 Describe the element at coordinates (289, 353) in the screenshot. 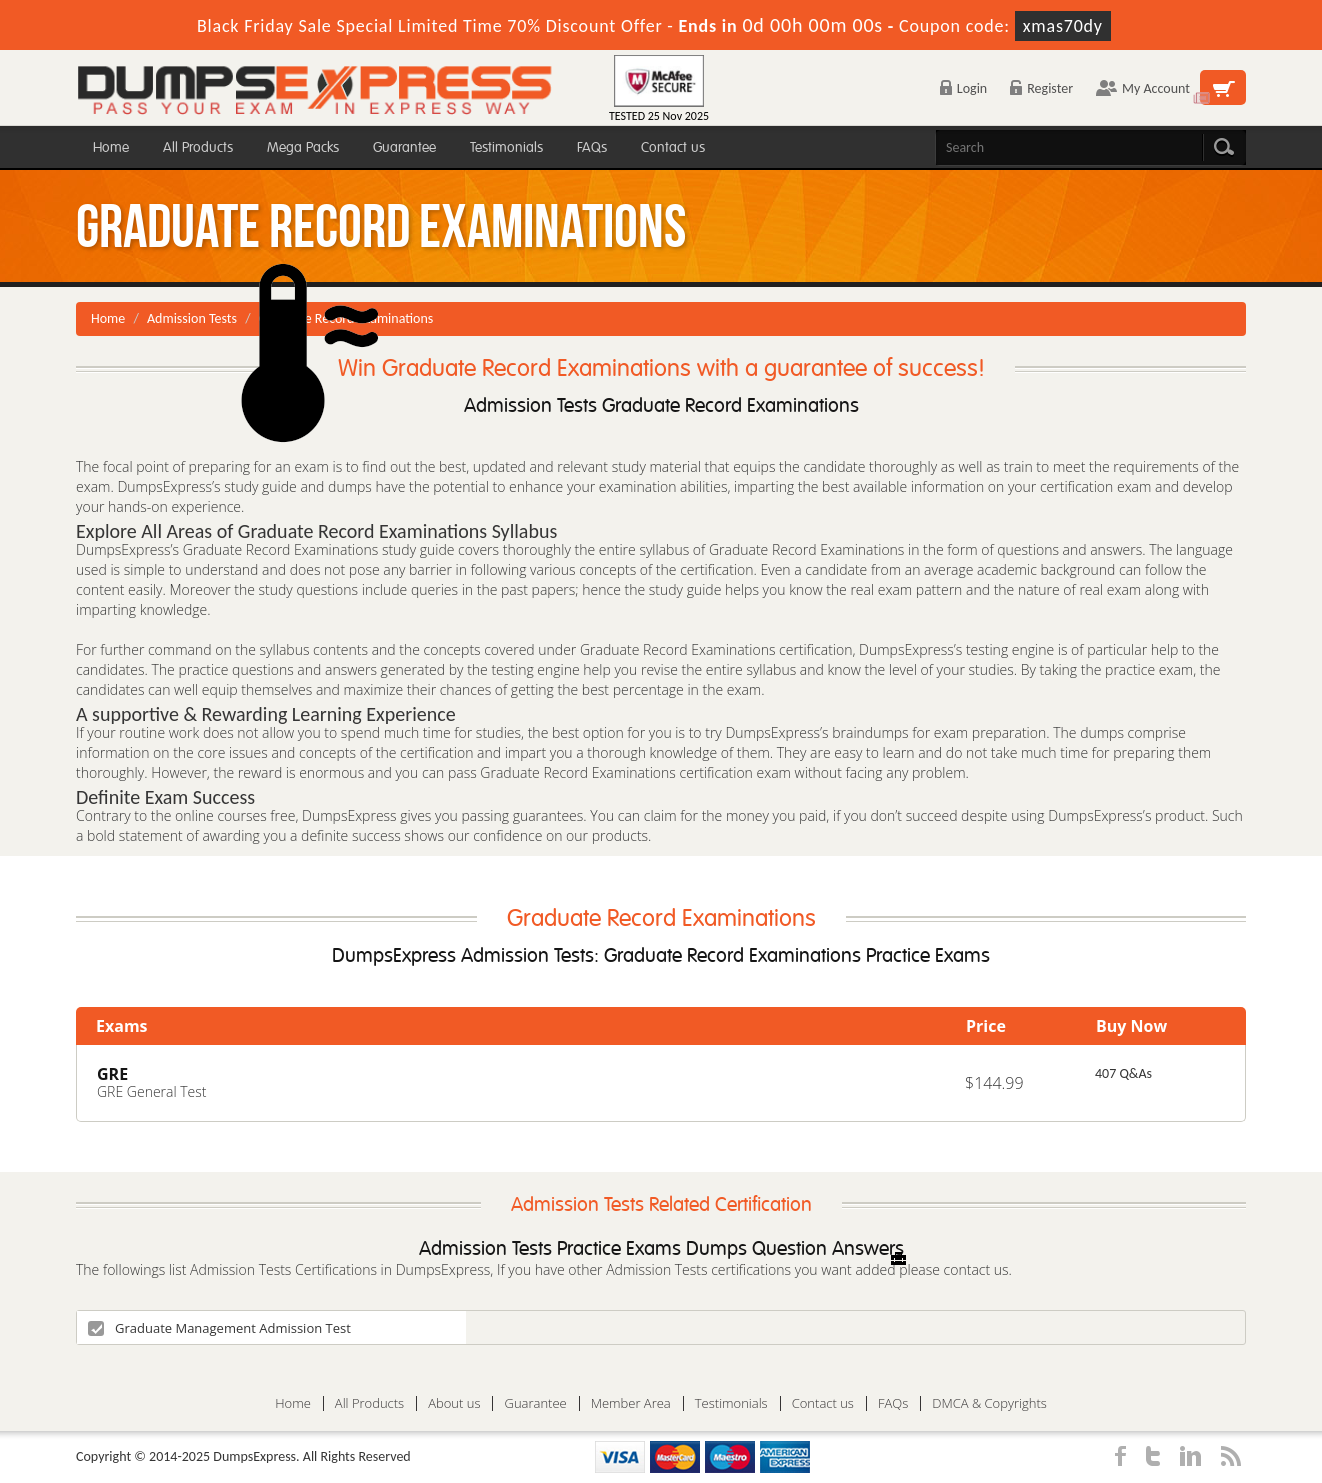

I see `indicates high temperature or heat warning` at that location.